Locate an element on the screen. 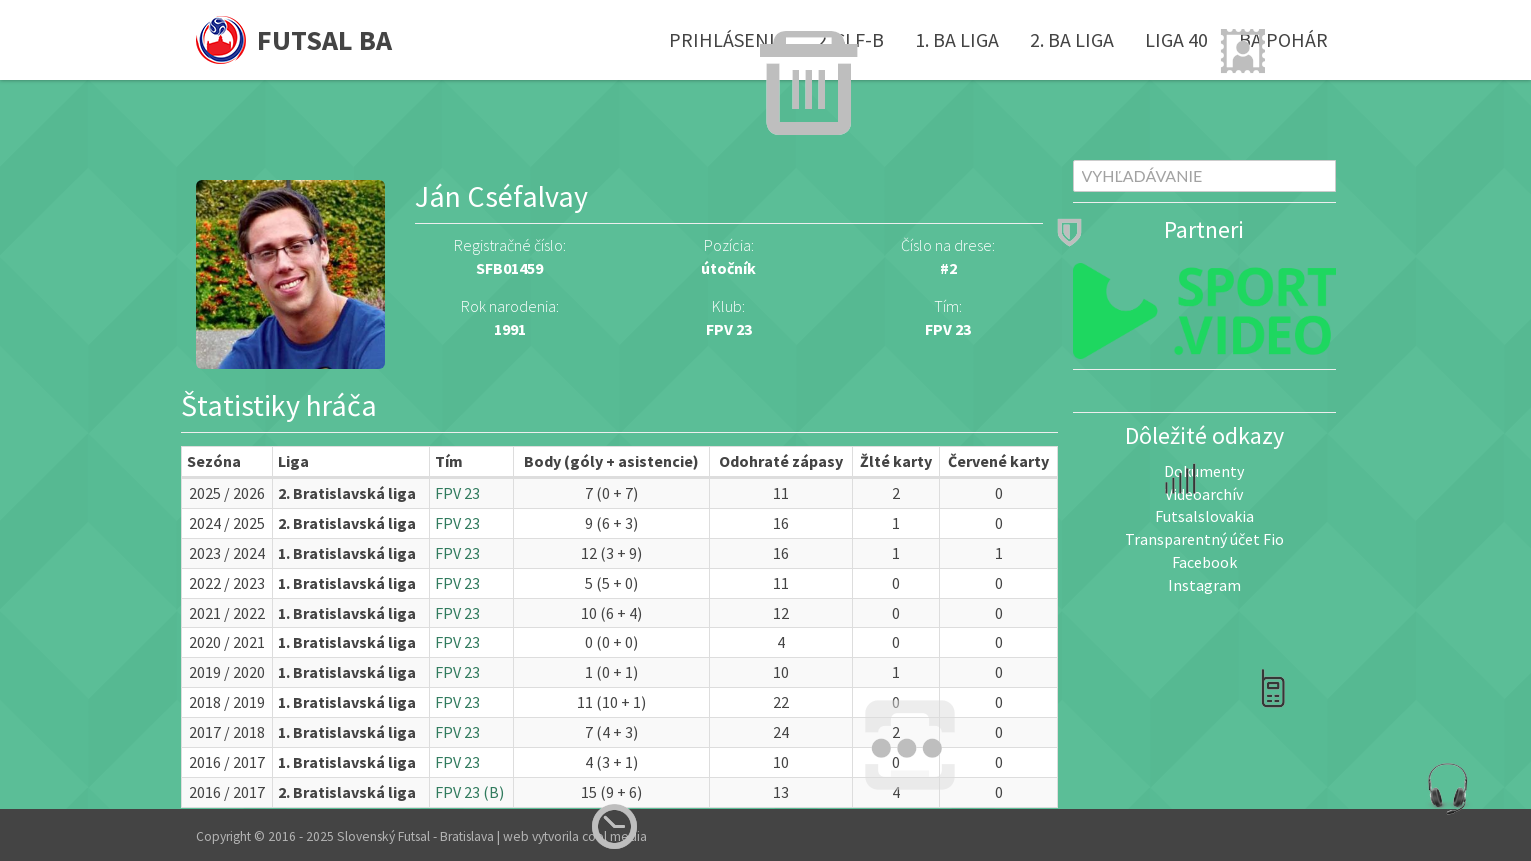 The width and height of the screenshot is (1531, 861). audio headset device connected is located at coordinates (1447, 788).